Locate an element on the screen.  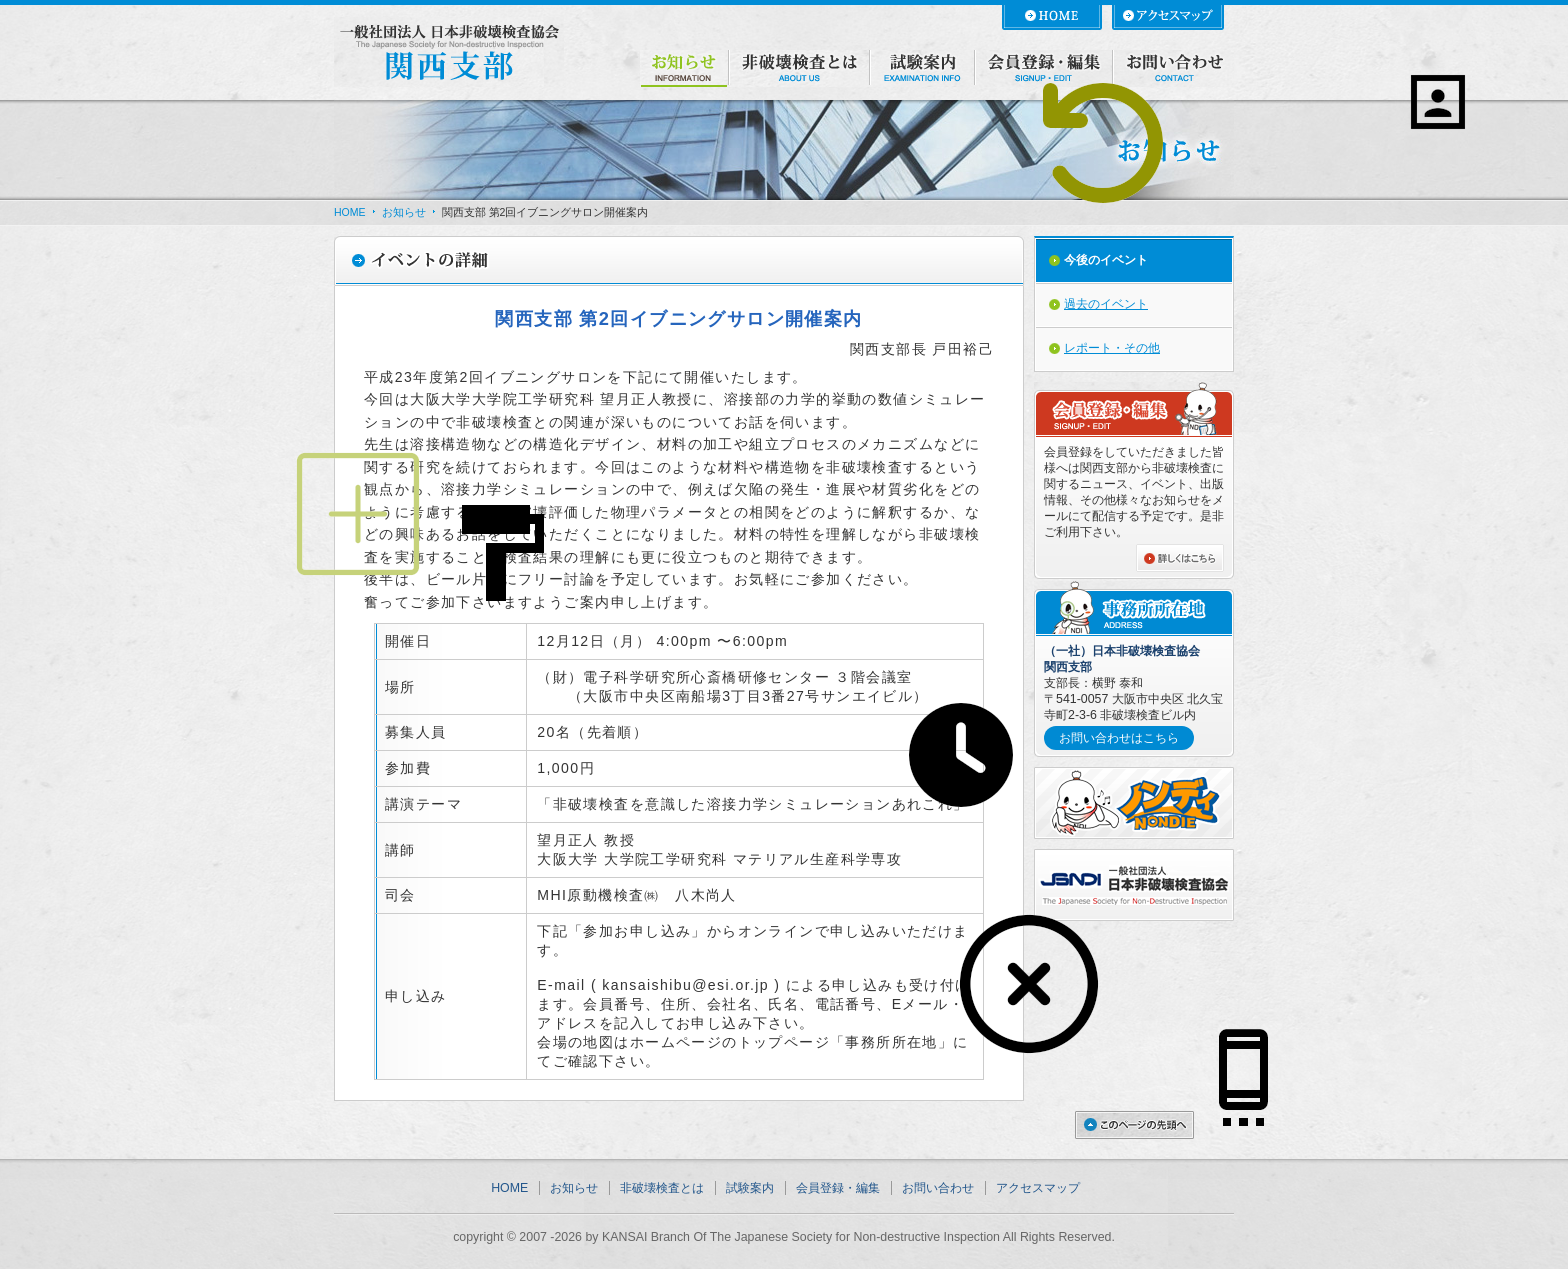
apply formatting style to selected content is located at coordinates (501, 553).